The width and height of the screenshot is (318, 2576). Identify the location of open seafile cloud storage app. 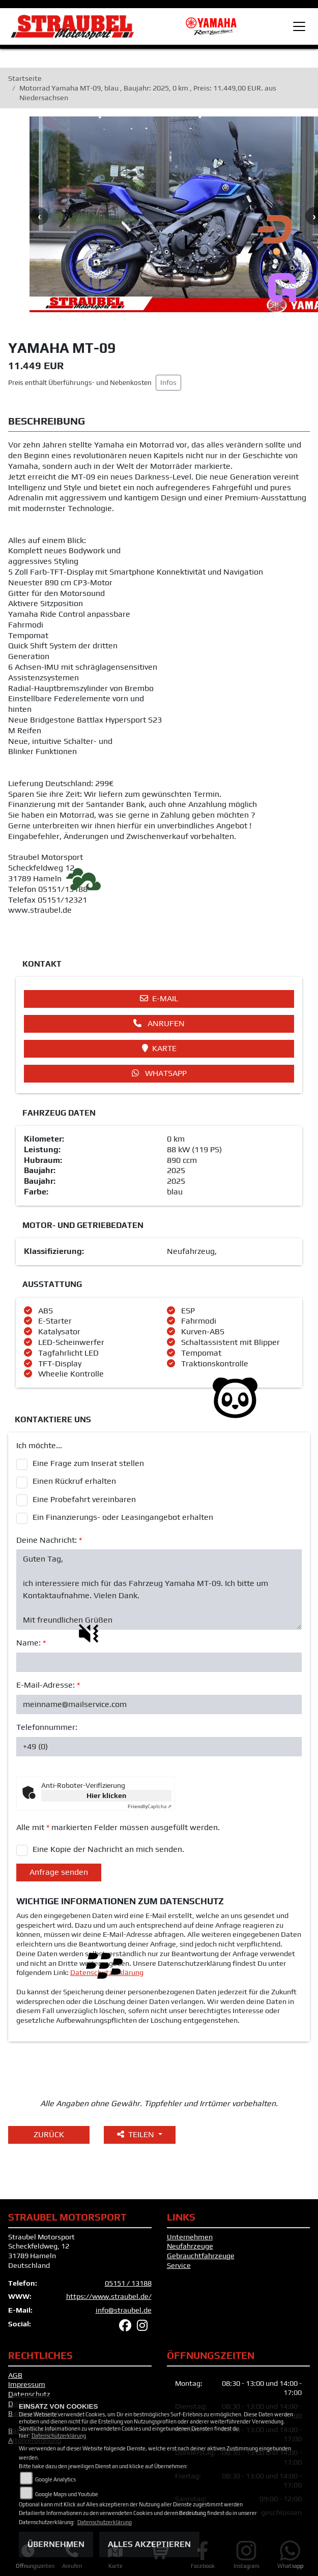
(83, 879).